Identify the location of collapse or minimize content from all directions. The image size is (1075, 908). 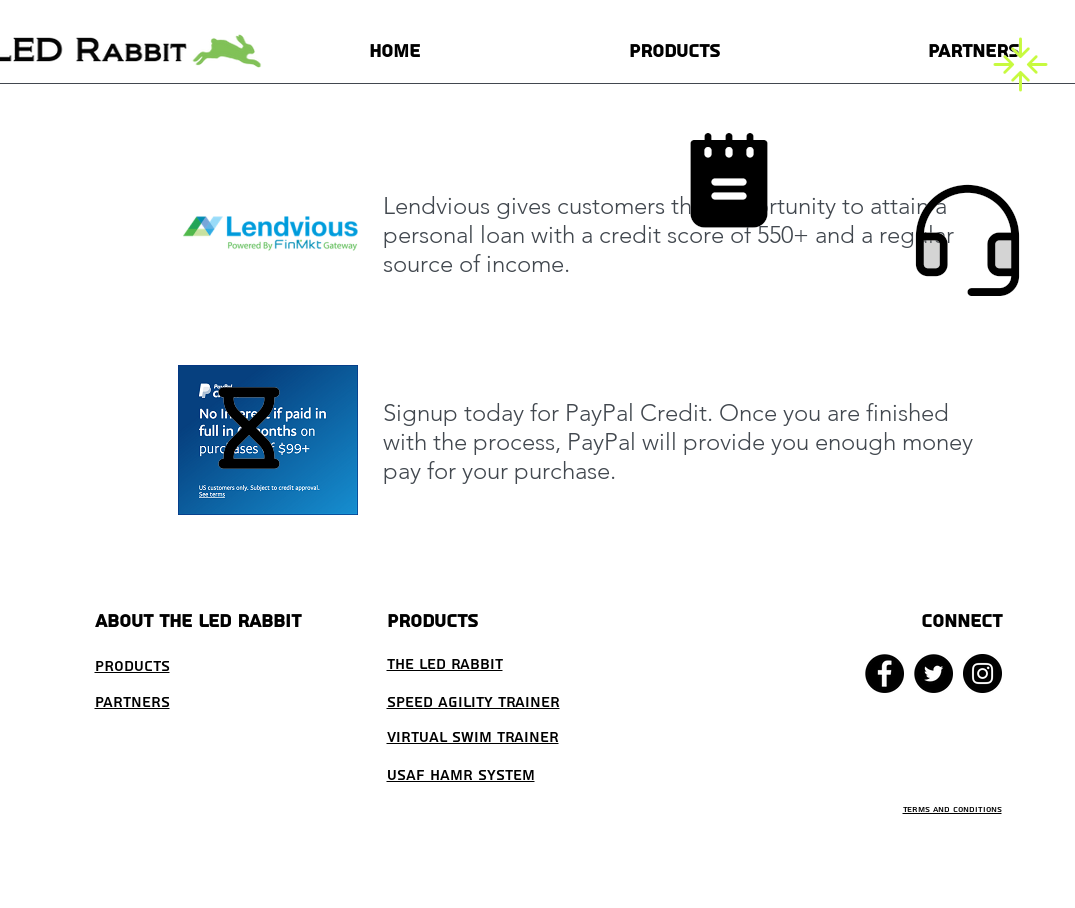
(1020, 64).